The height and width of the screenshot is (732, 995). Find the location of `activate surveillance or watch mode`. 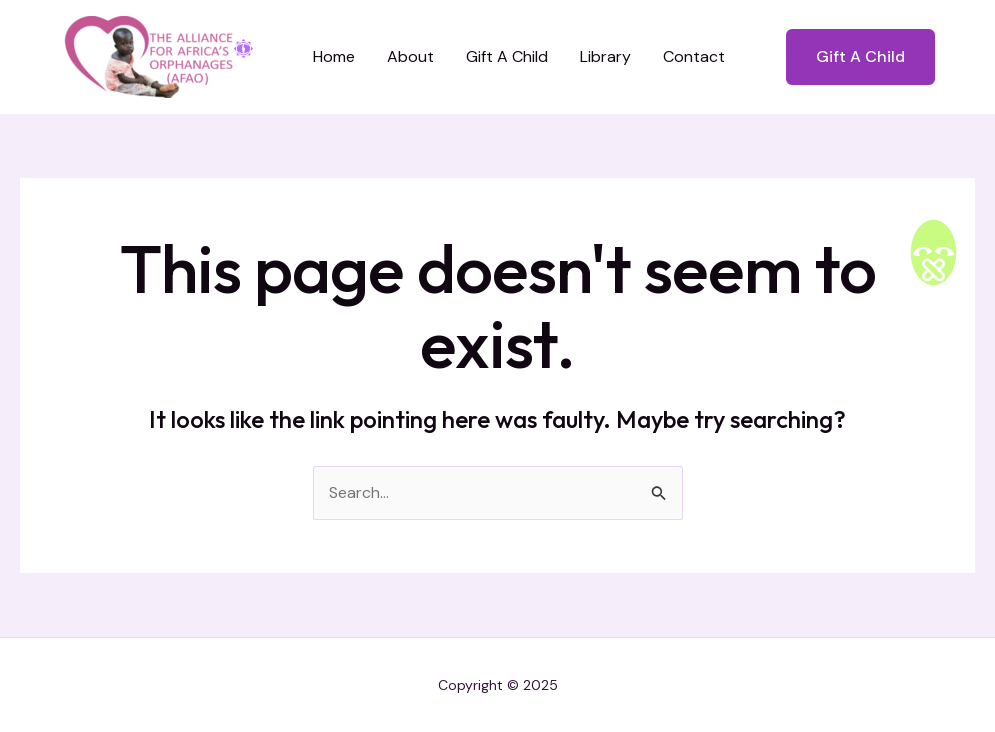

activate surveillance or watch mode is located at coordinates (243, 48).